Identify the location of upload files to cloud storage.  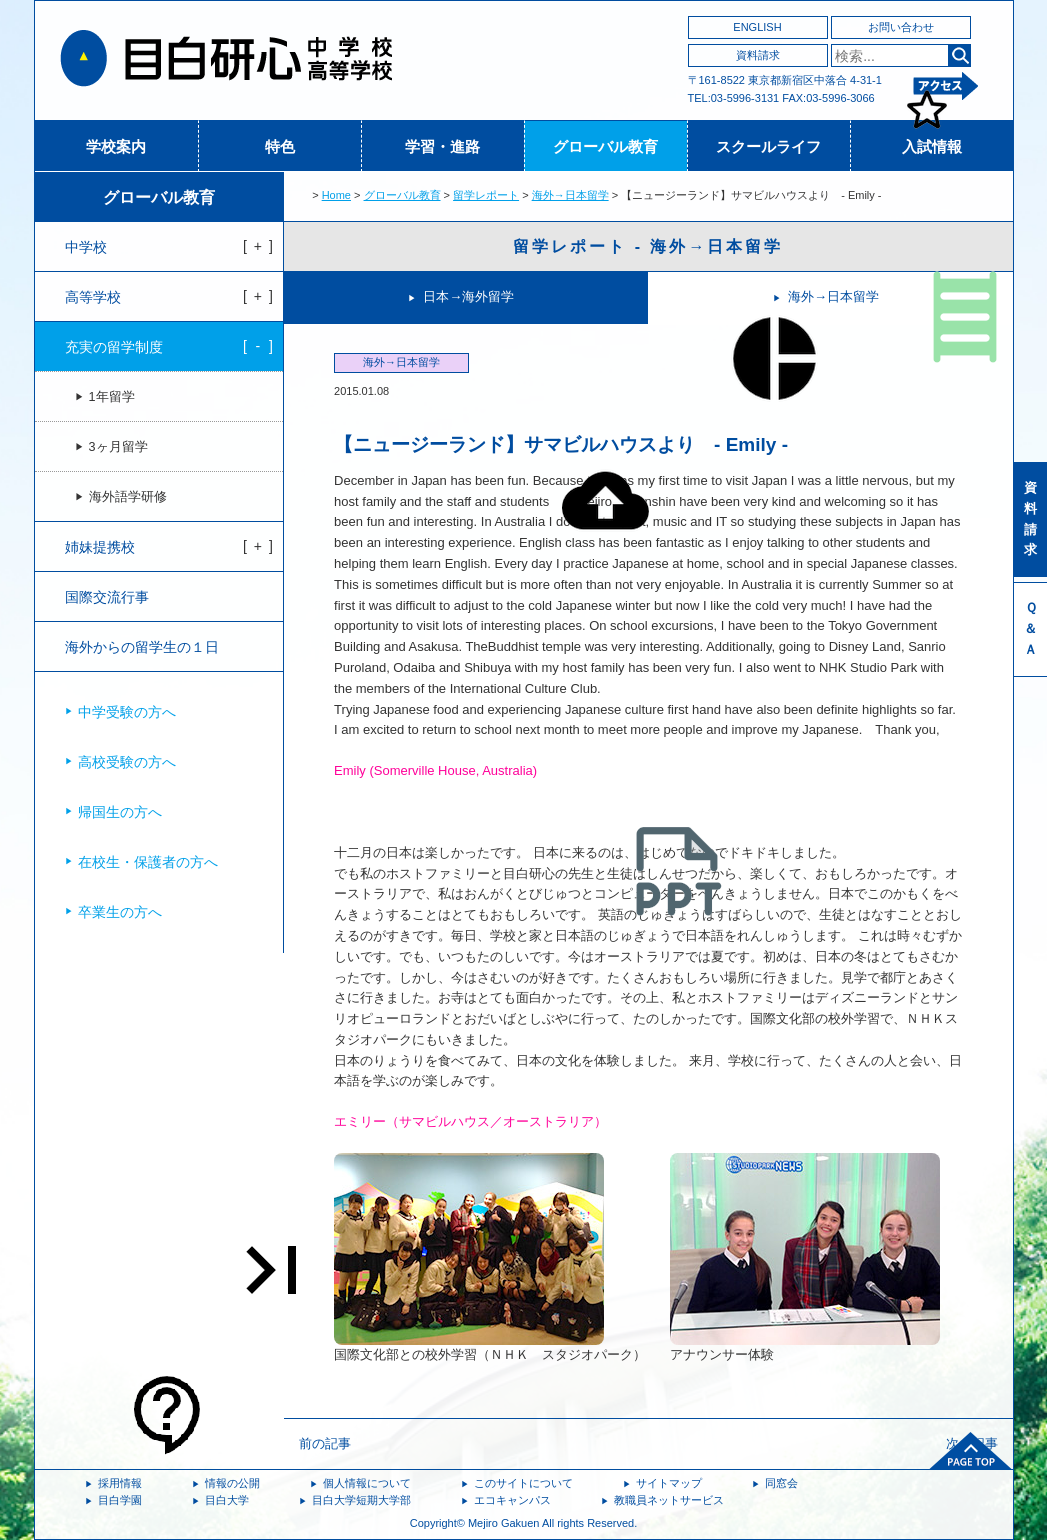
(605, 500).